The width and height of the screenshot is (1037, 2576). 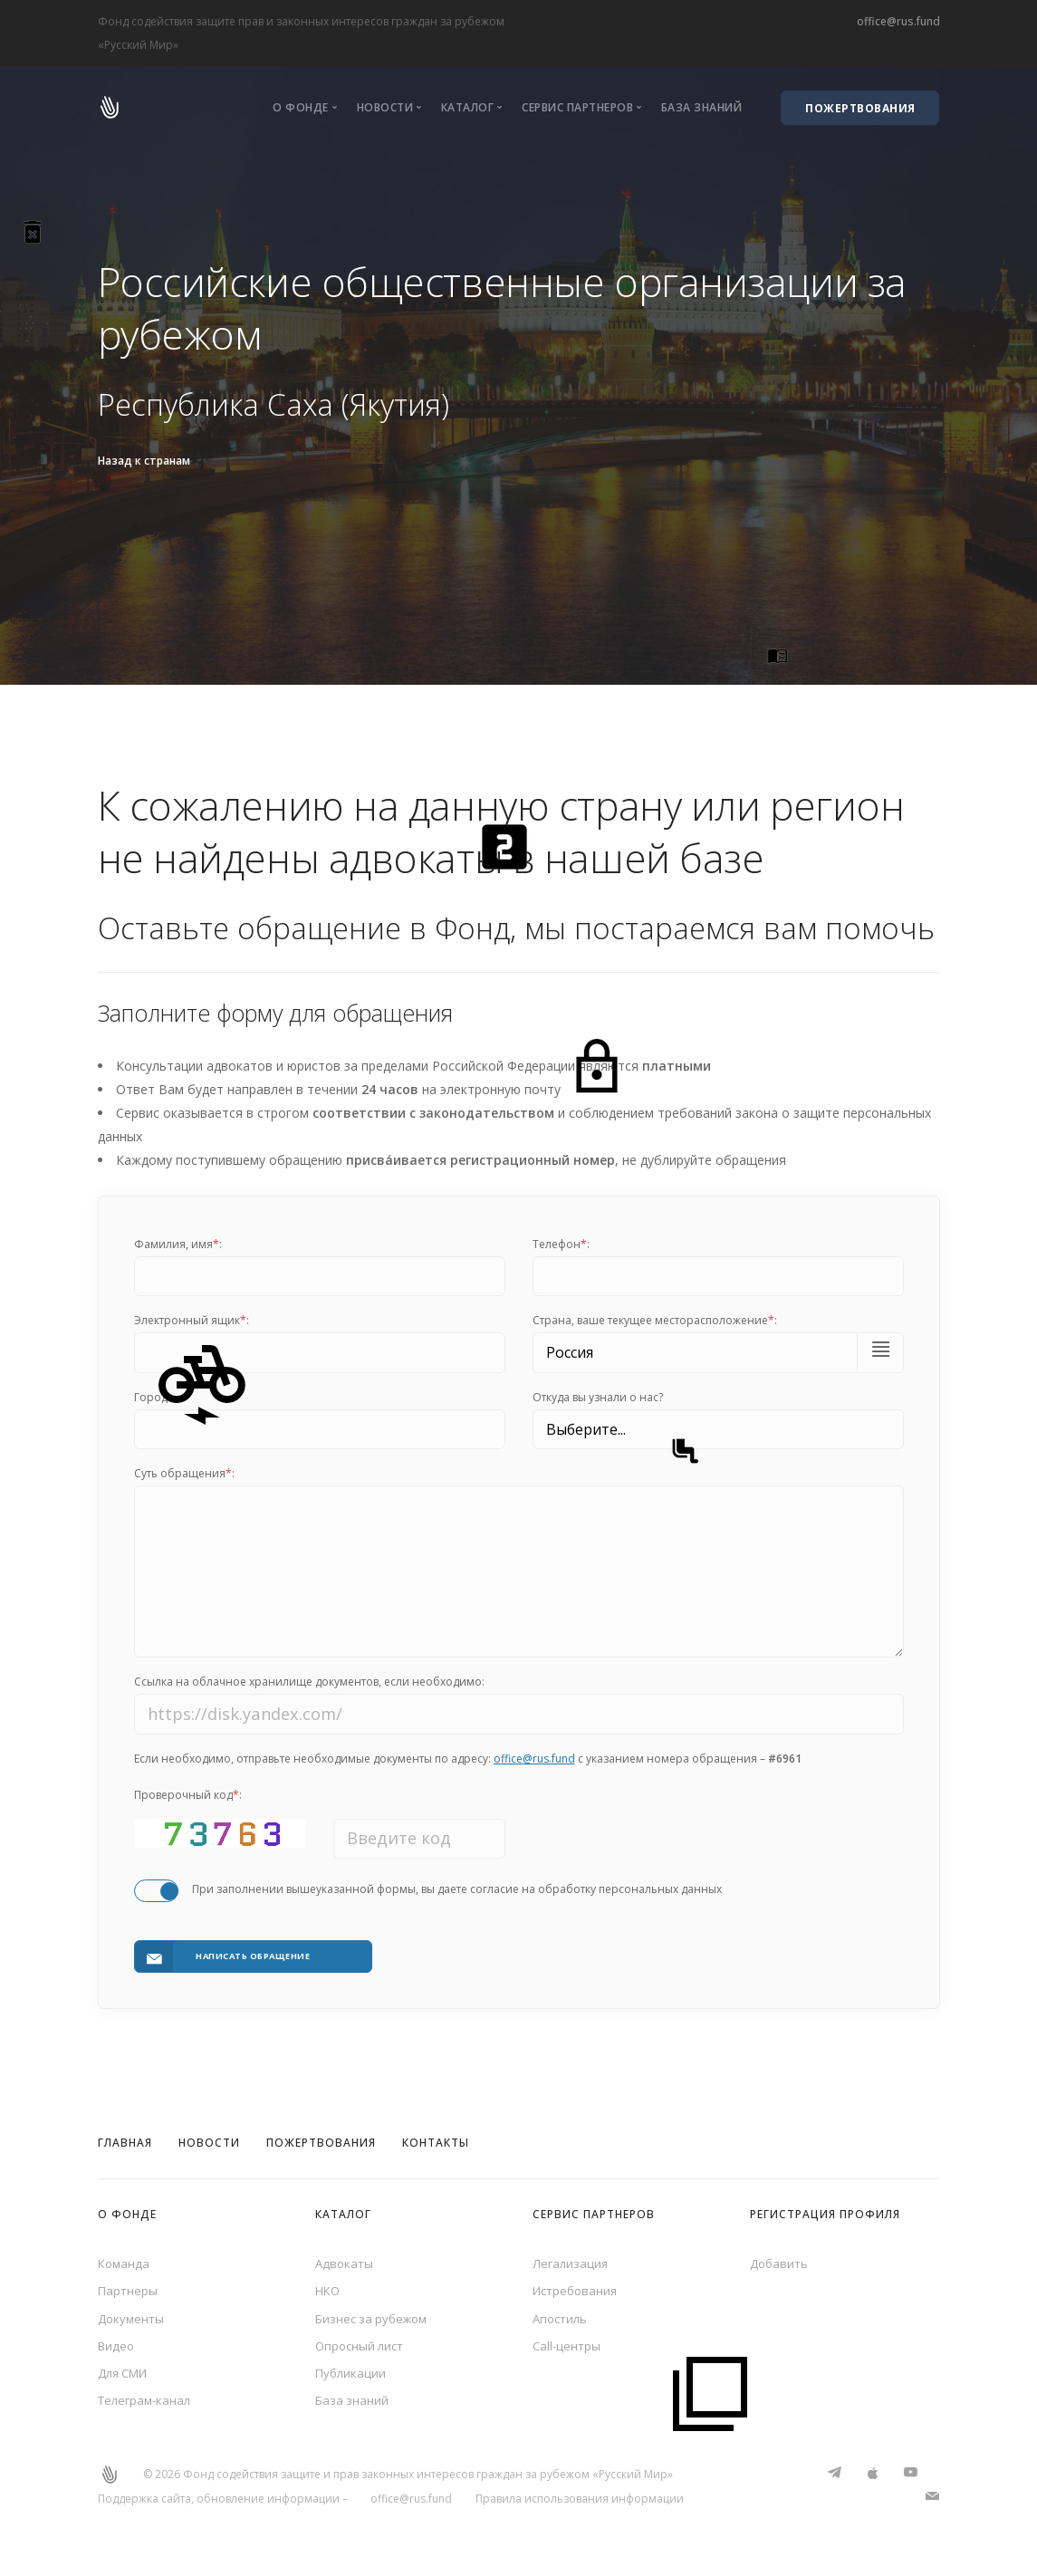 What do you see at coordinates (33, 232) in the screenshot?
I see `permanently delete an item` at bounding box center [33, 232].